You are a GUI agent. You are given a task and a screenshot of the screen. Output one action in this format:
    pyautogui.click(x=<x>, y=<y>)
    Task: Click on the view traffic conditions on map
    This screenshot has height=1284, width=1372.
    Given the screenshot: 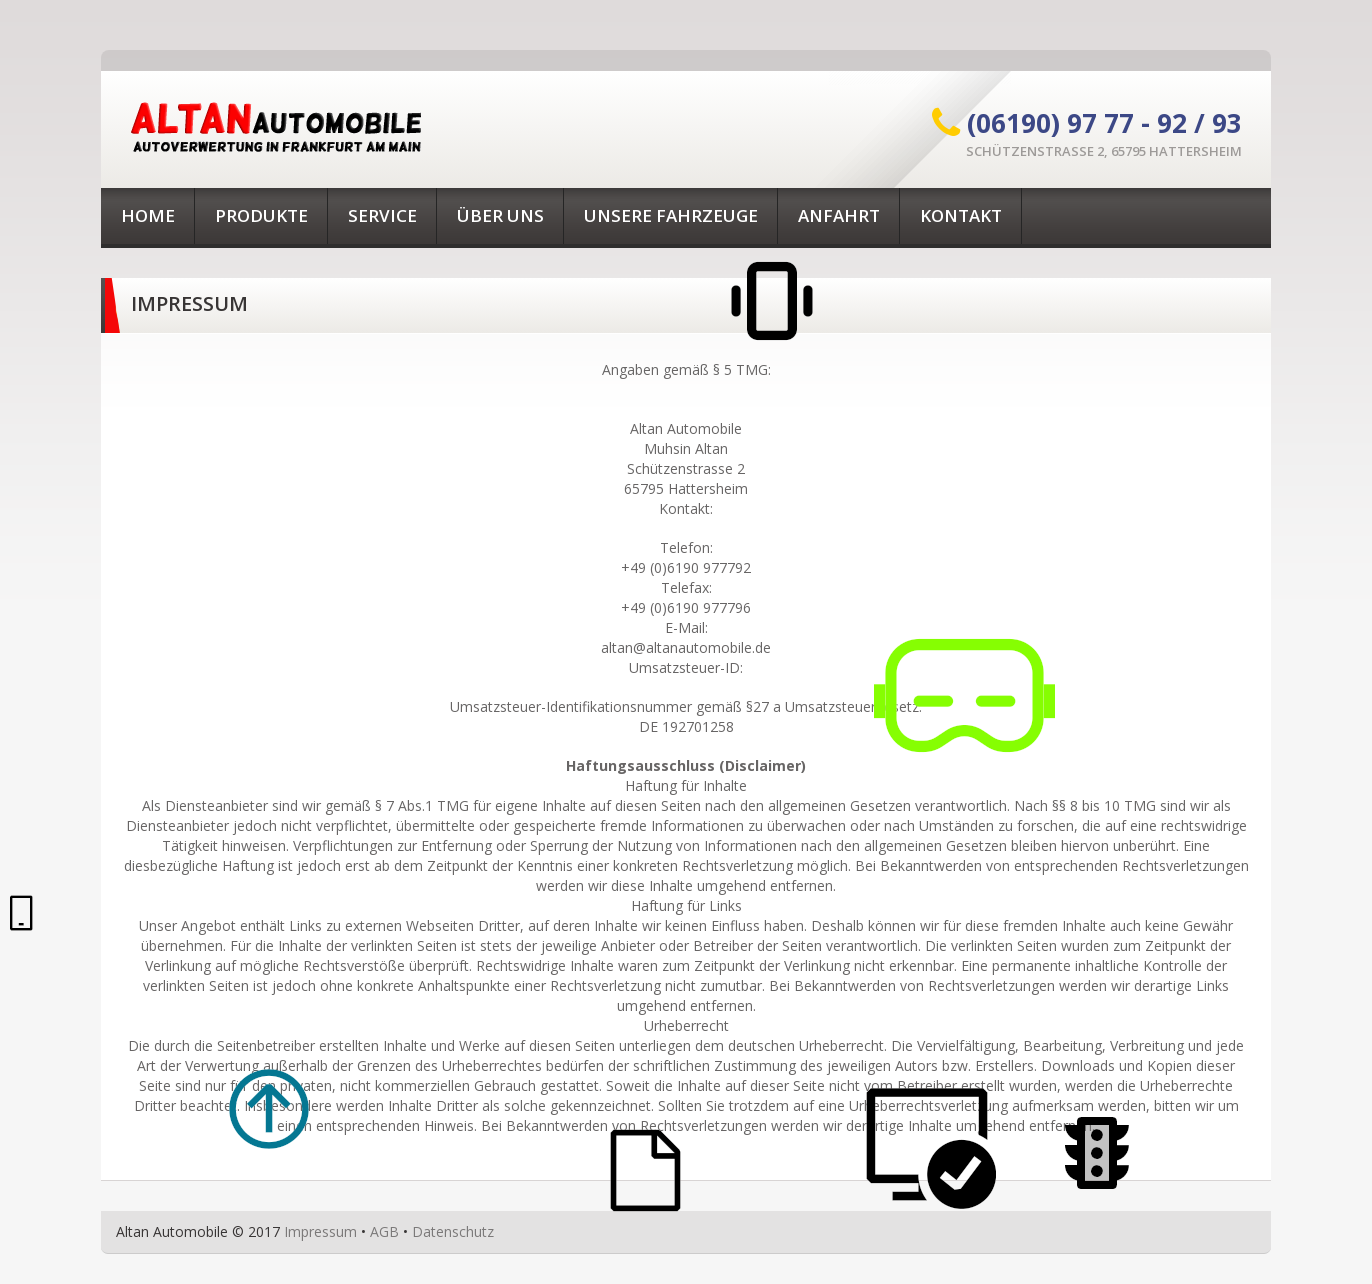 What is the action you would take?
    pyautogui.click(x=1097, y=1153)
    